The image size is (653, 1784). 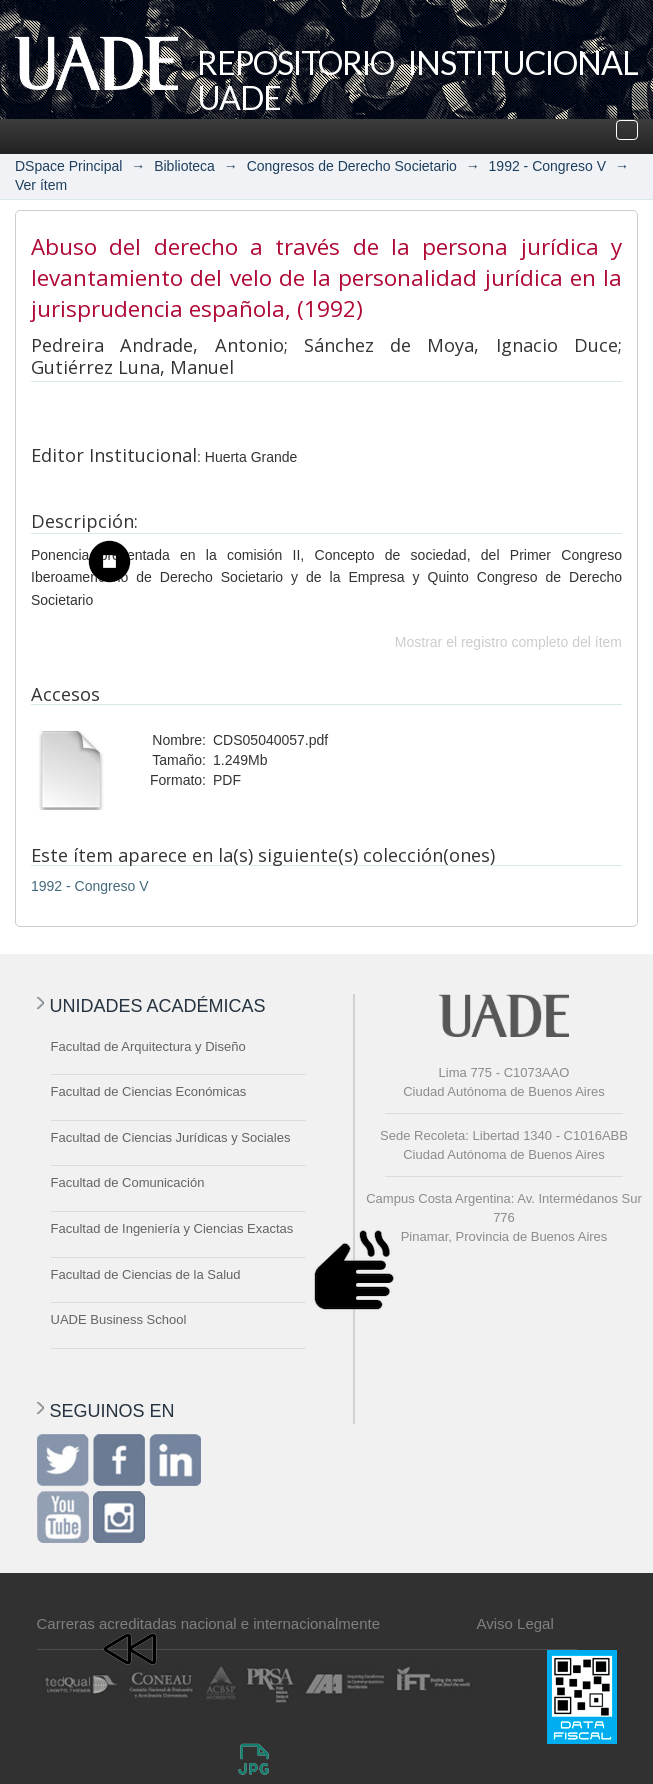 What do you see at coordinates (356, 1268) in the screenshot?
I see `activate hand dryer` at bounding box center [356, 1268].